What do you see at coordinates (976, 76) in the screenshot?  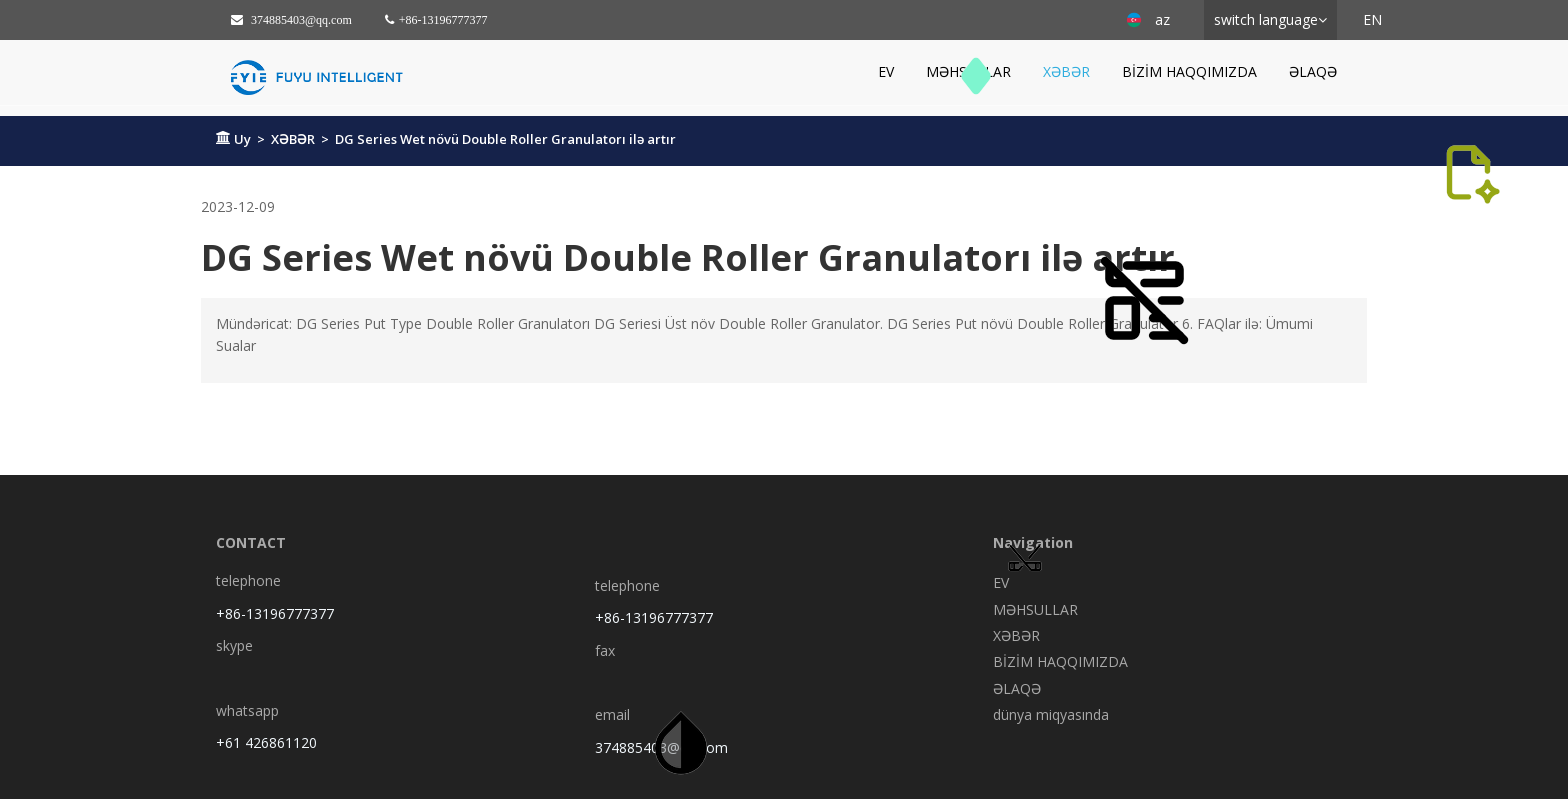 I see `premium or pro feature indicator` at bounding box center [976, 76].